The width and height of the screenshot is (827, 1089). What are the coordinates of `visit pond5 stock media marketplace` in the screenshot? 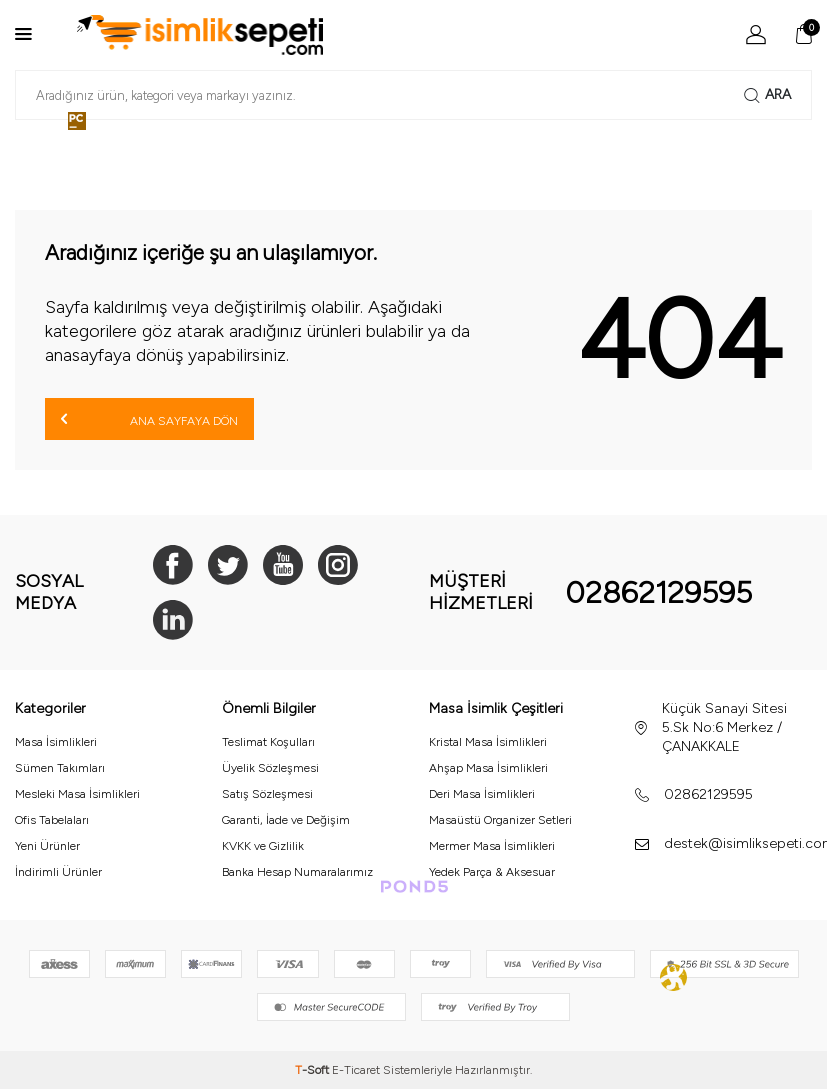 It's located at (414, 886).